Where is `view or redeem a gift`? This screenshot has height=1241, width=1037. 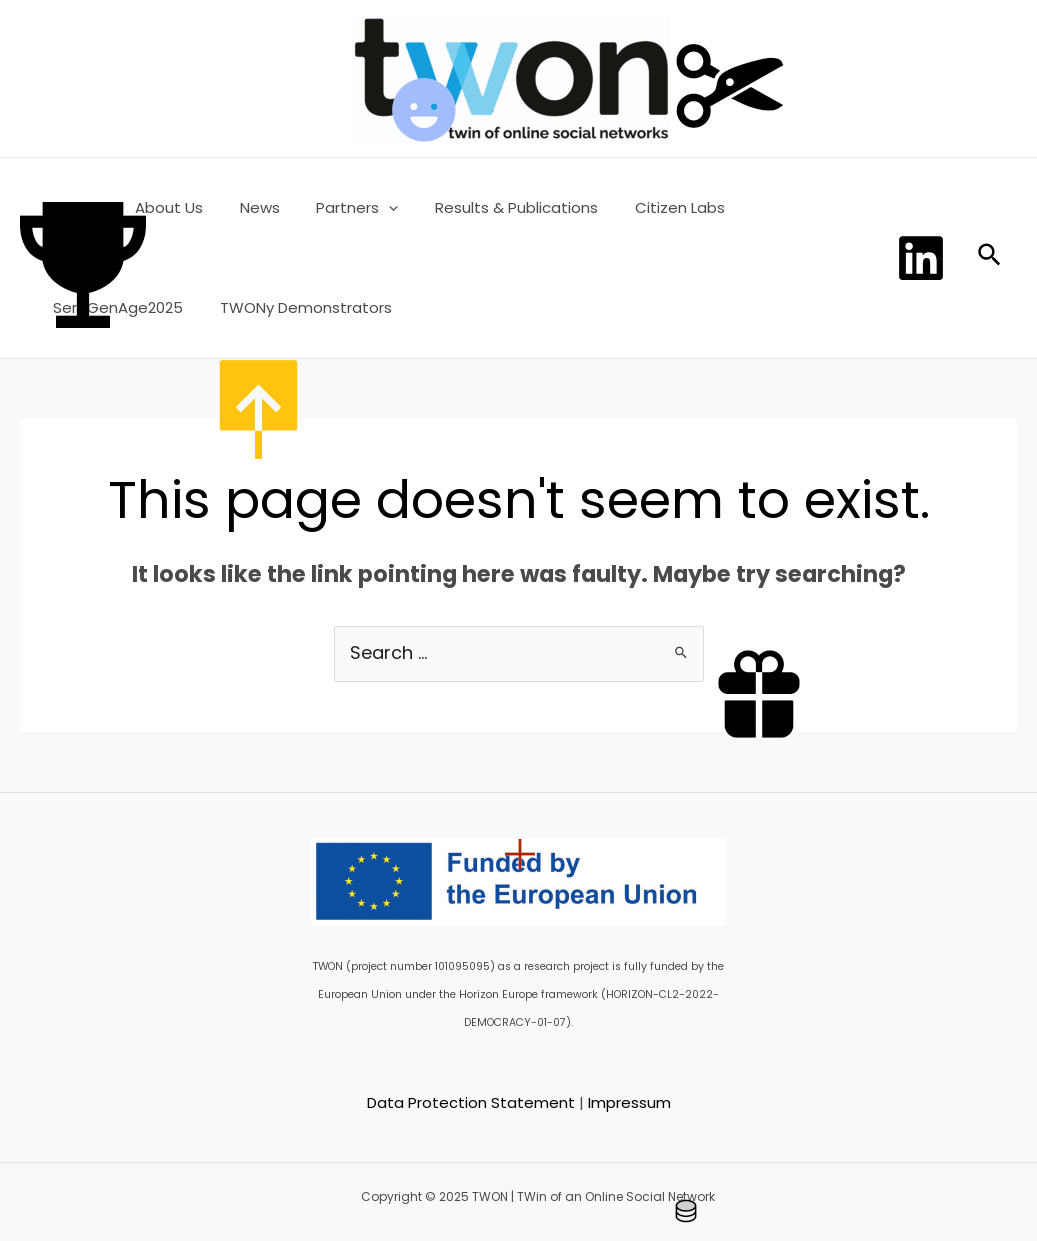
view or redeem a gift is located at coordinates (759, 694).